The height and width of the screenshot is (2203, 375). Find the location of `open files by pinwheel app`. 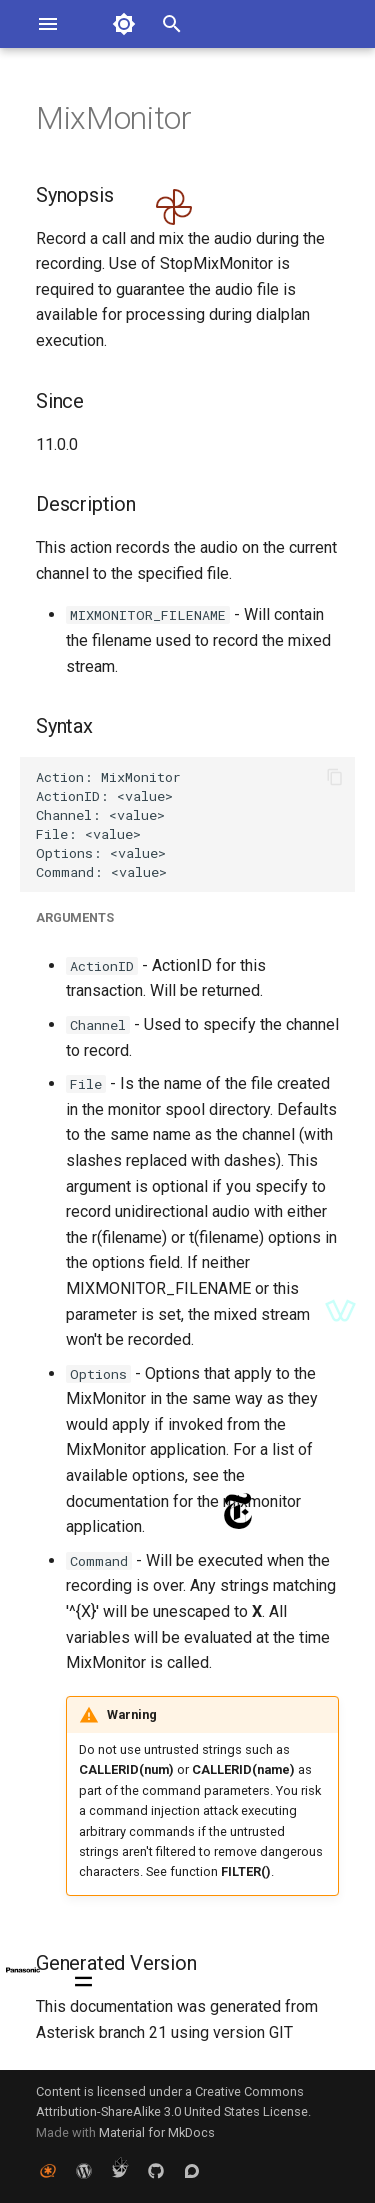

open files by pinwheel app is located at coordinates (121, 2165).